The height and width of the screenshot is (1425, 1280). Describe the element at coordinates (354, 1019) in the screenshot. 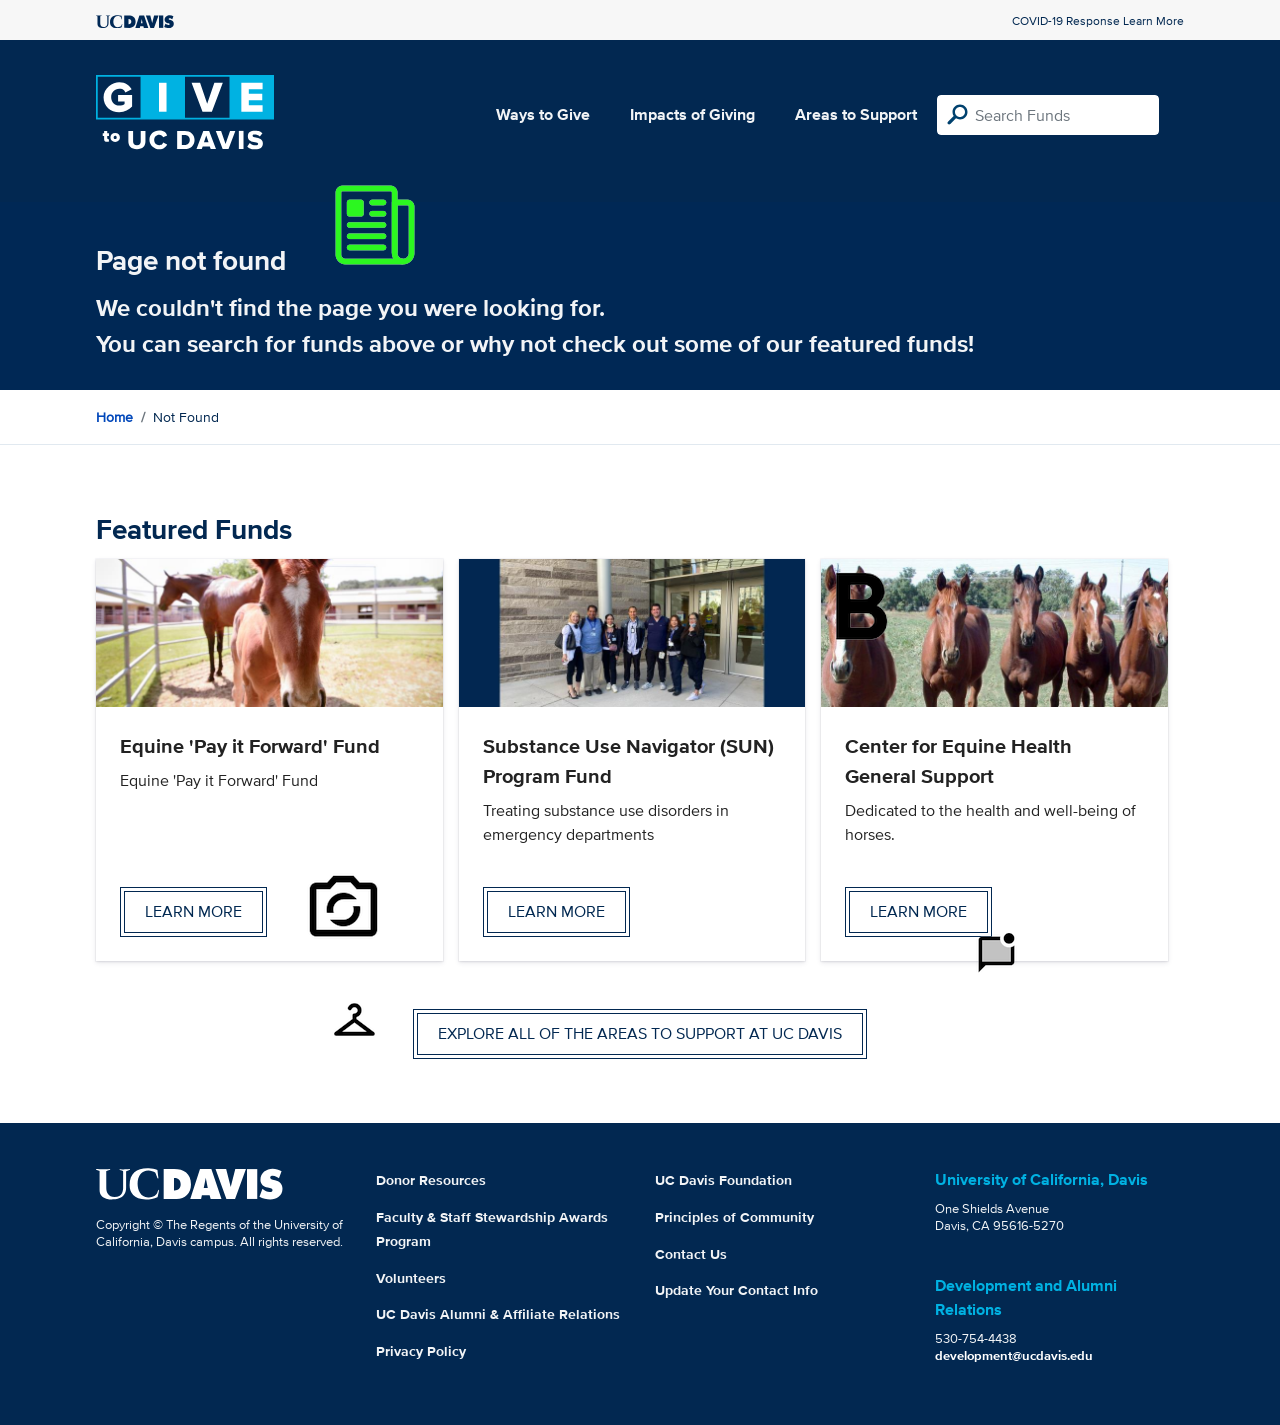

I see `access coat check or wardrobe services` at that location.